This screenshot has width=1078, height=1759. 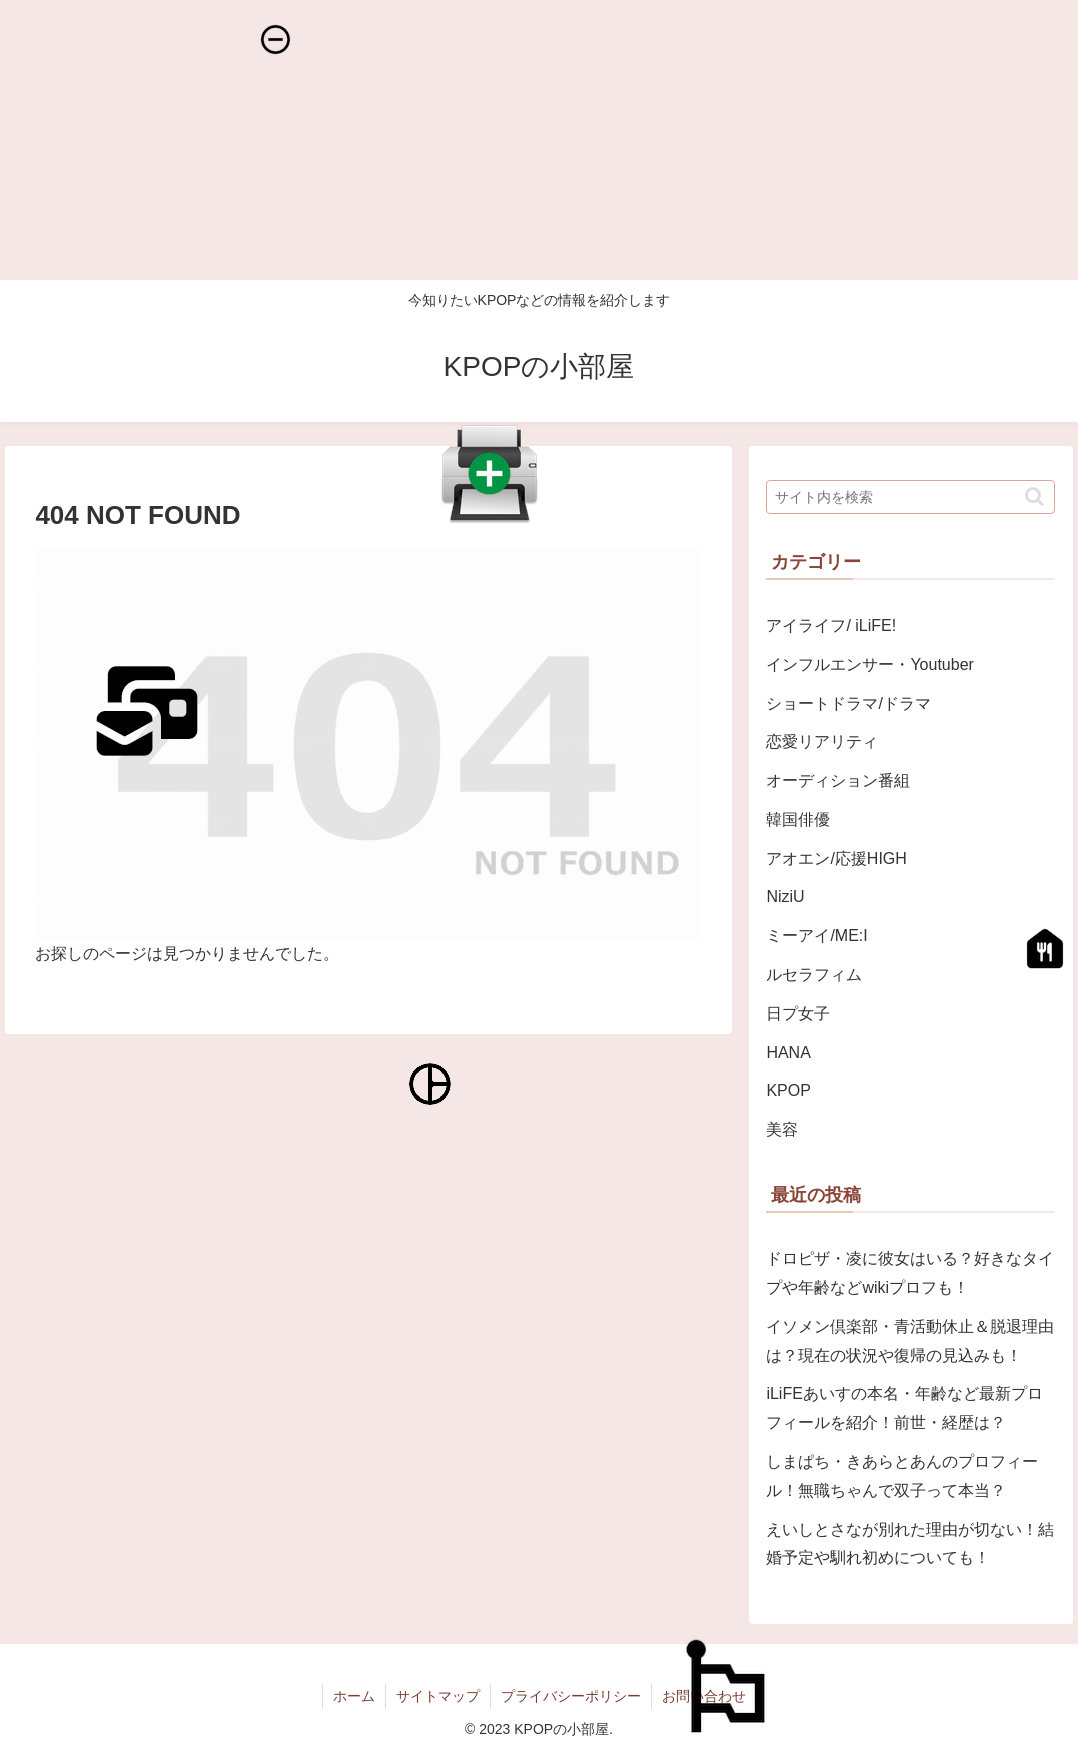 I want to click on access flag emoji or country symbols, so click(x=725, y=1688).